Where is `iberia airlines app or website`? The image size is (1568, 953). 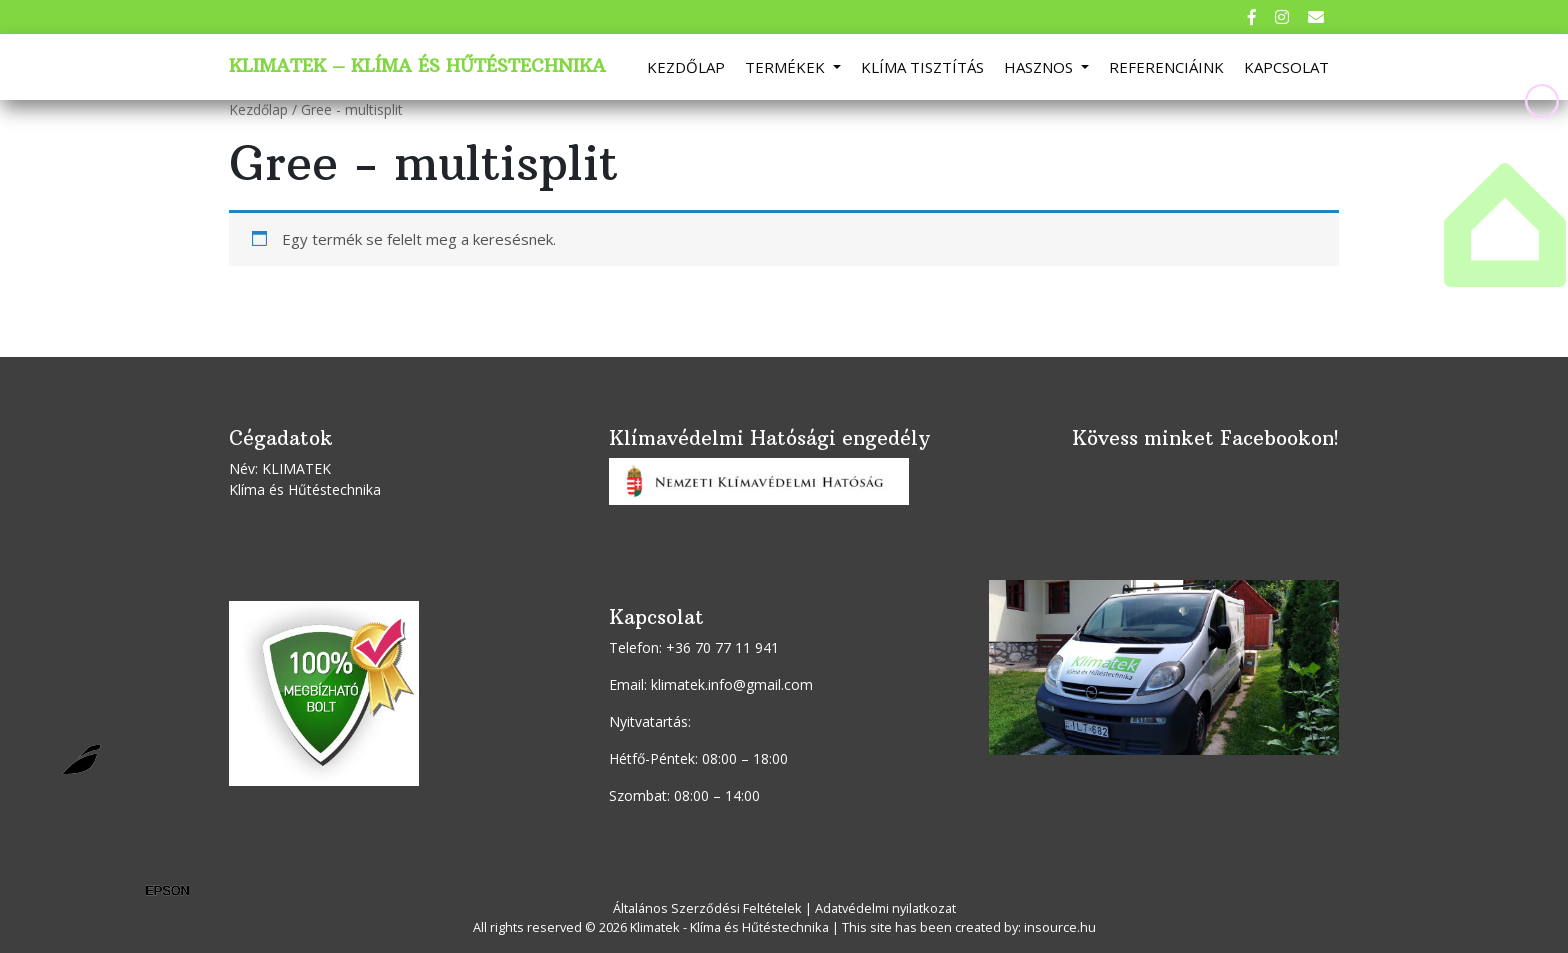 iberia airlines app or website is located at coordinates (81, 759).